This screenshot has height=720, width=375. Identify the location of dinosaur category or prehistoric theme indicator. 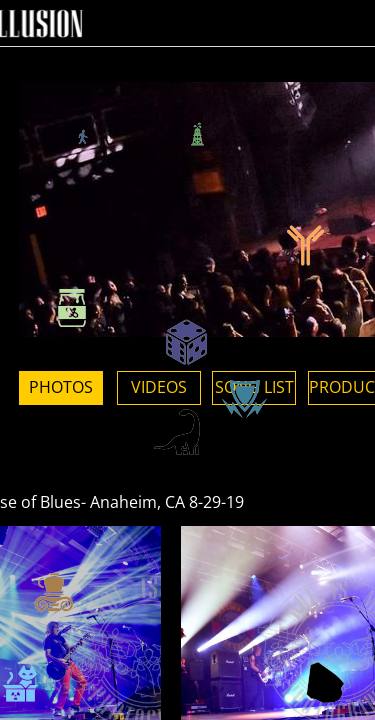
(177, 432).